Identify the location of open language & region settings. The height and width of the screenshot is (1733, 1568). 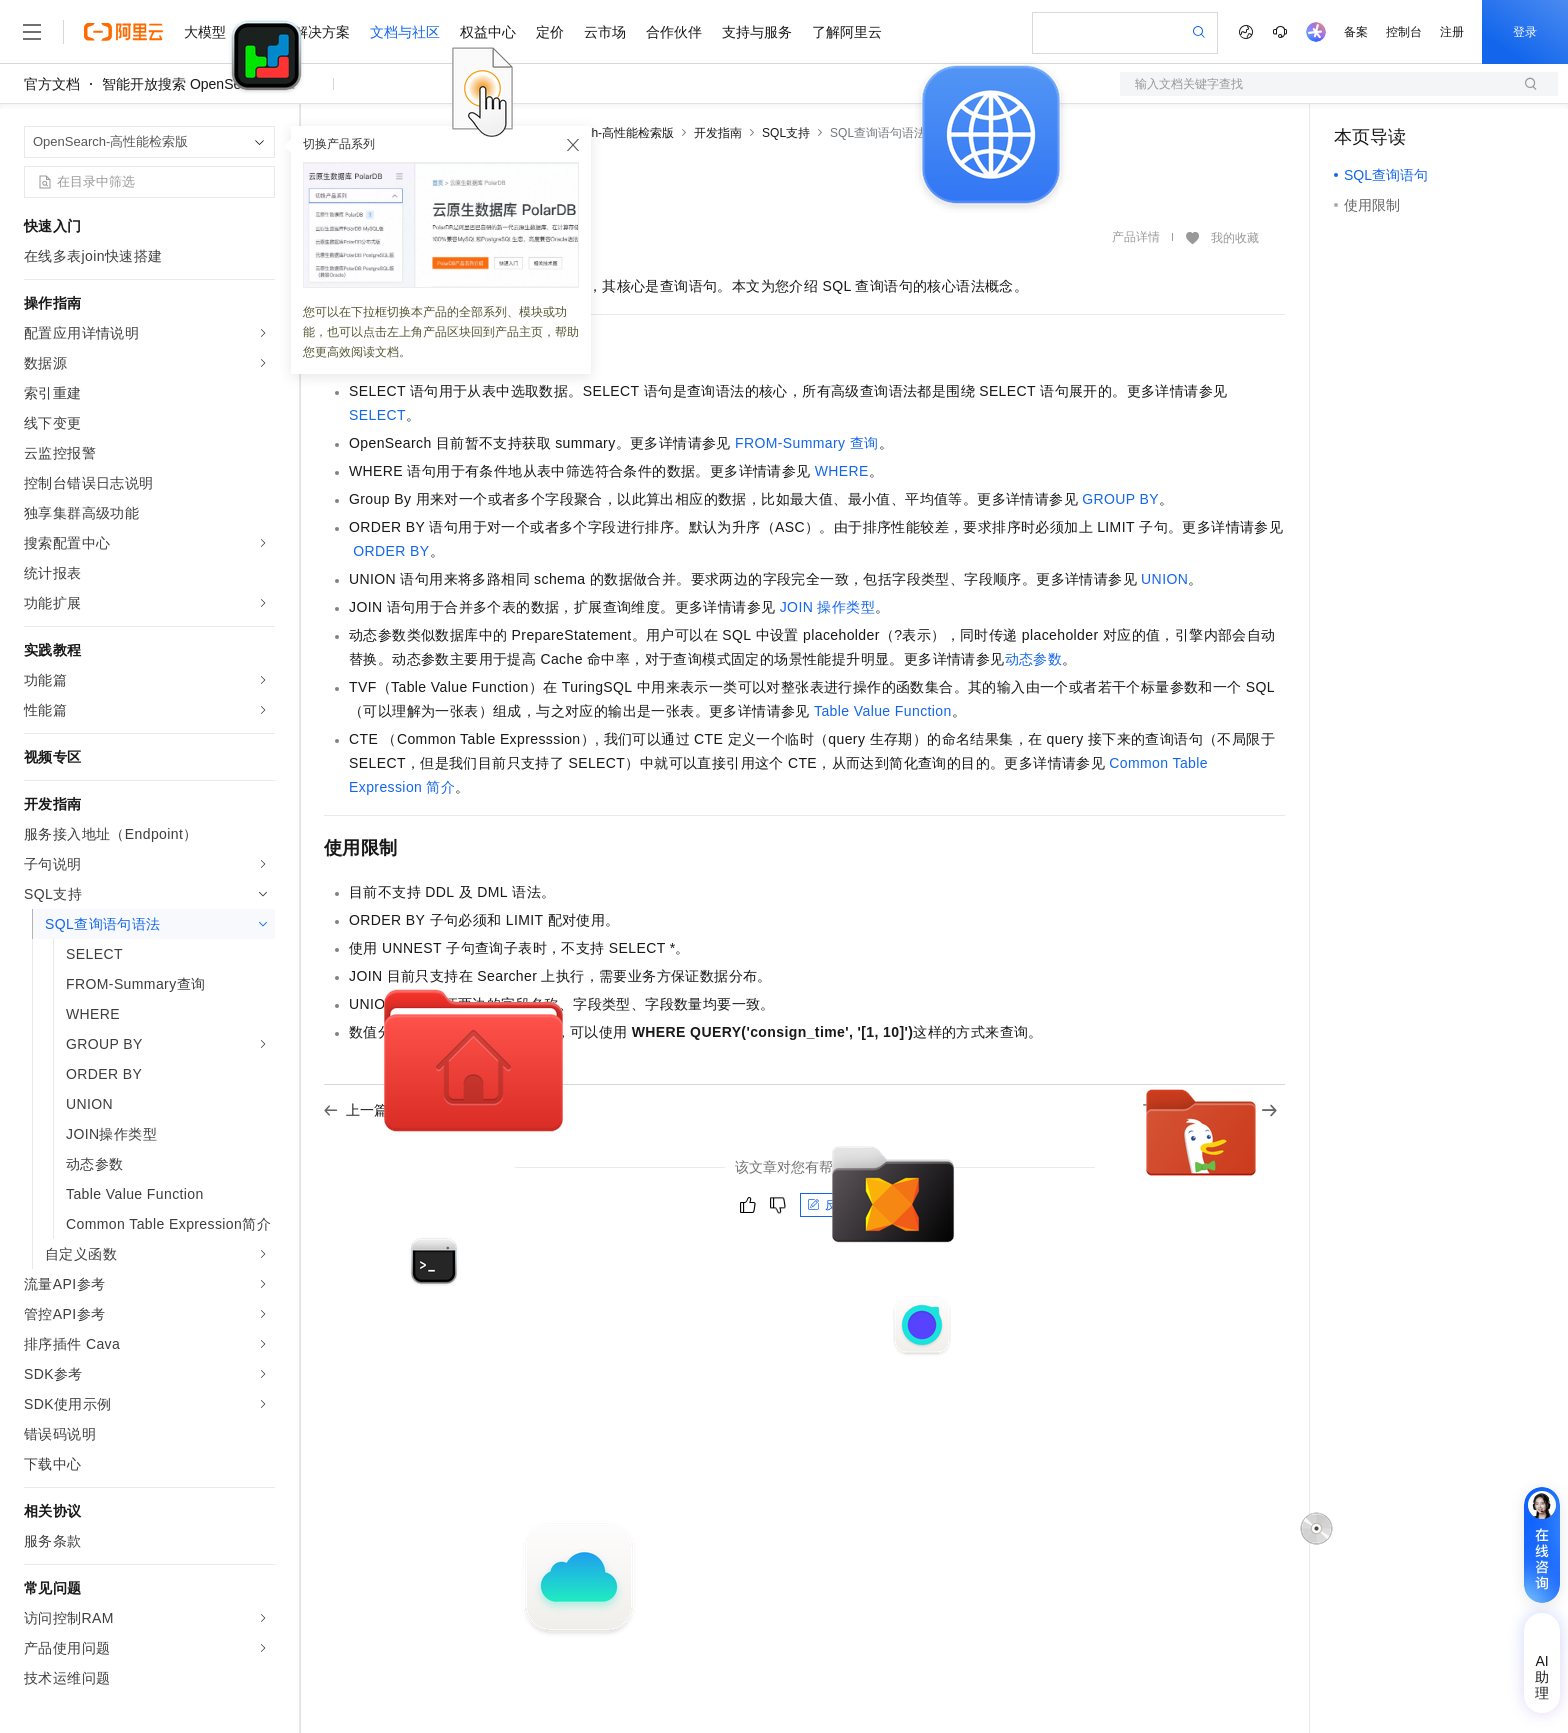
(991, 137).